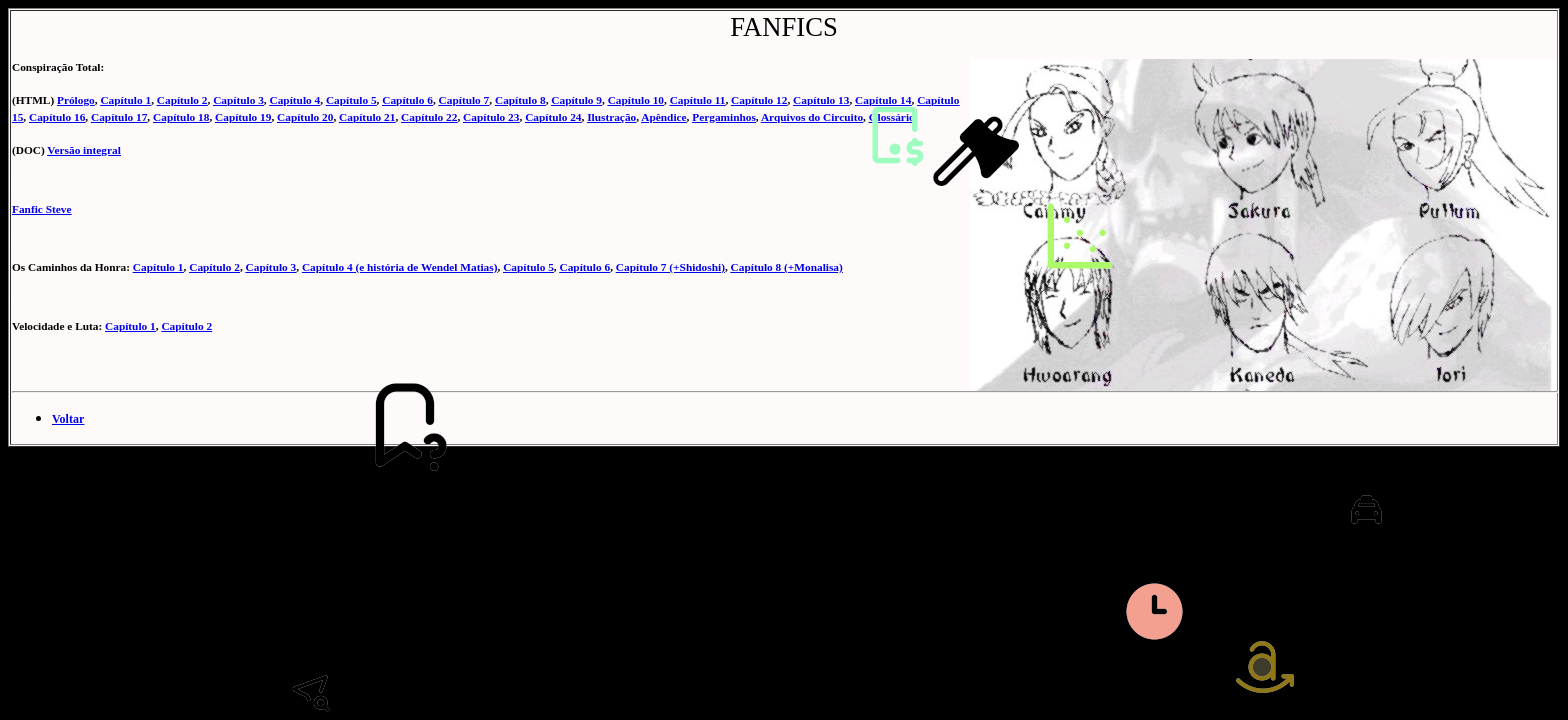  I want to click on tool or equipment category, so click(976, 154).